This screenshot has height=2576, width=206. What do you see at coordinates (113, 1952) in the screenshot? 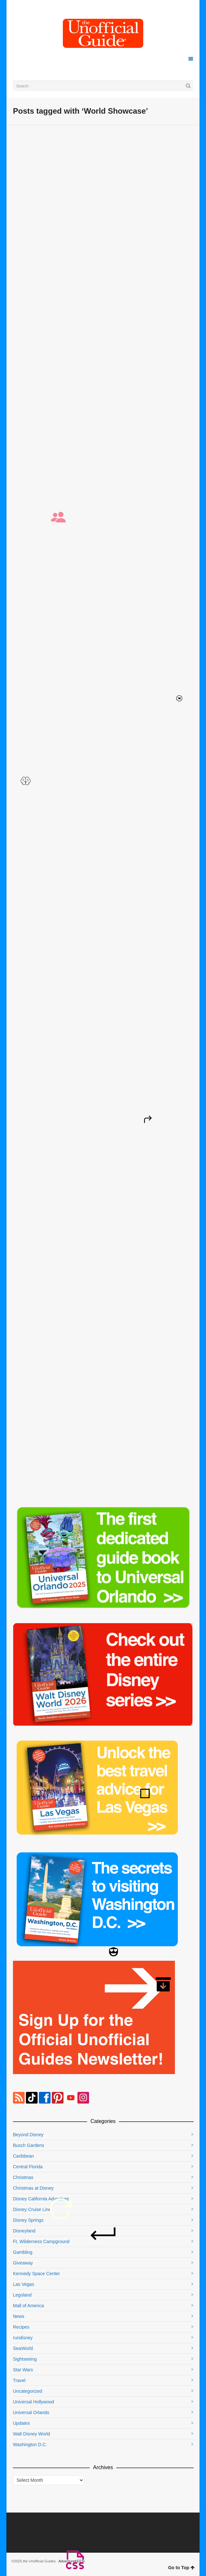
I see `react to a message with love` at bounding box center [113, 1952].